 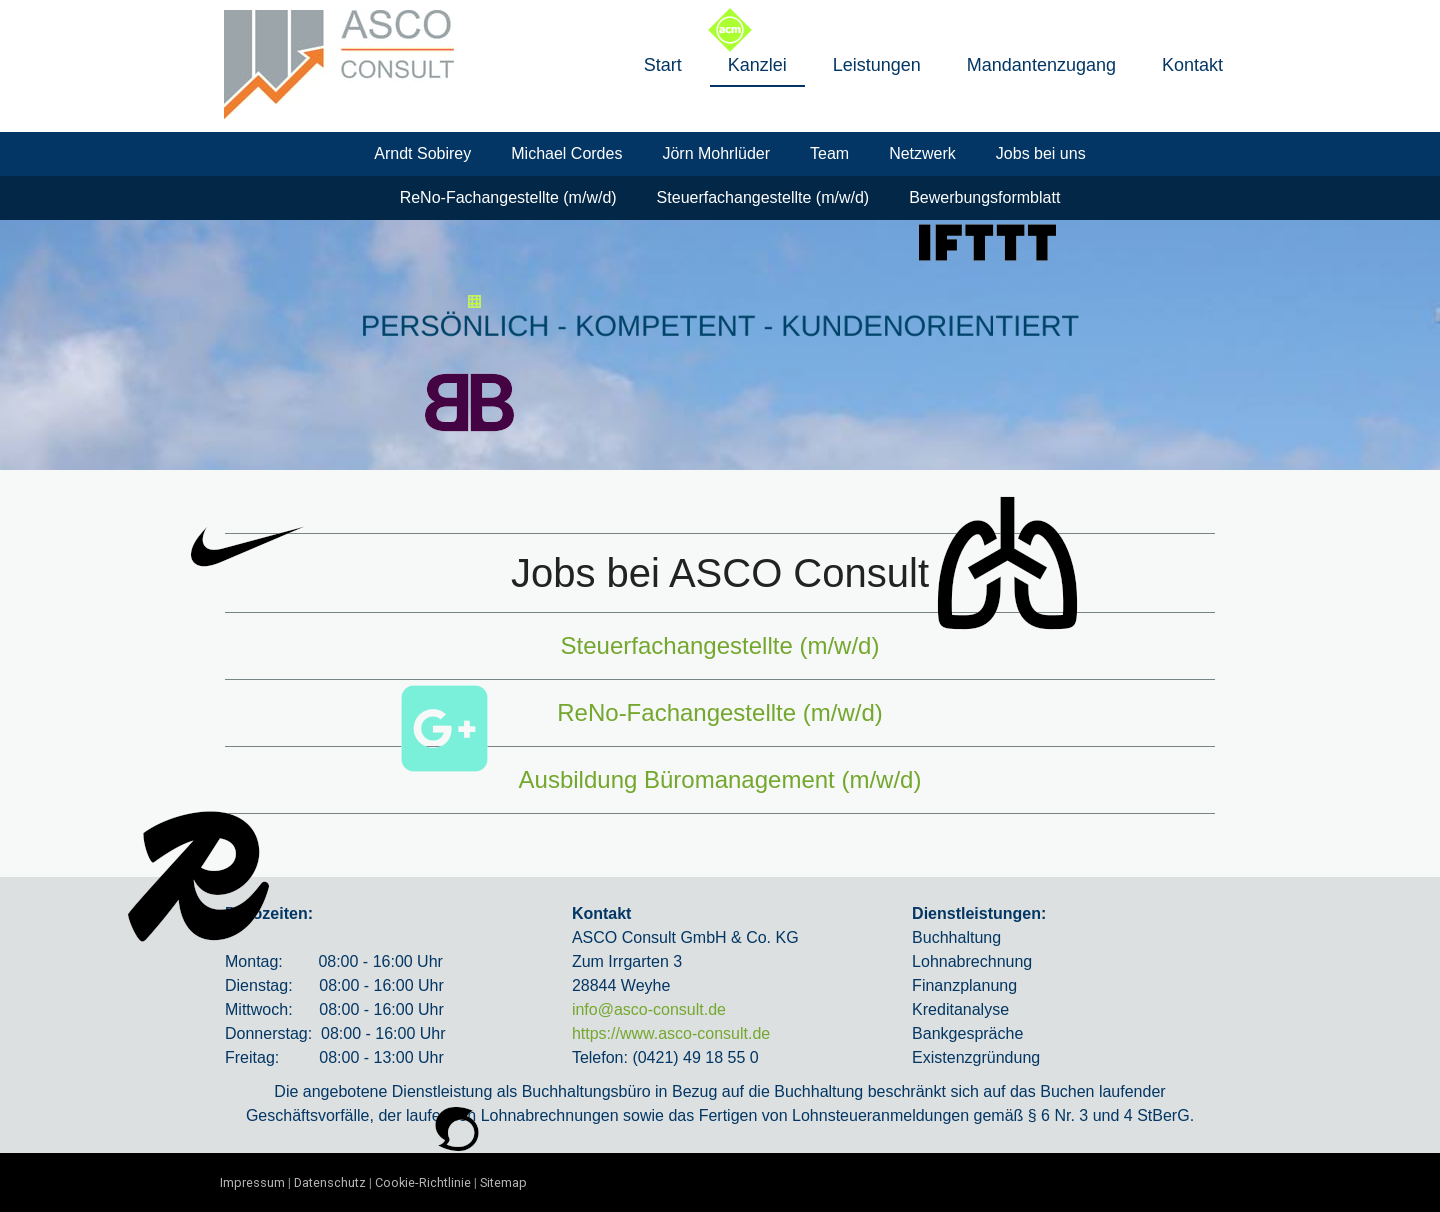 What do you see at coordinates (198, 876) in the screenshot?
I see `Redis database service logo` at bounding box center [198, 876].